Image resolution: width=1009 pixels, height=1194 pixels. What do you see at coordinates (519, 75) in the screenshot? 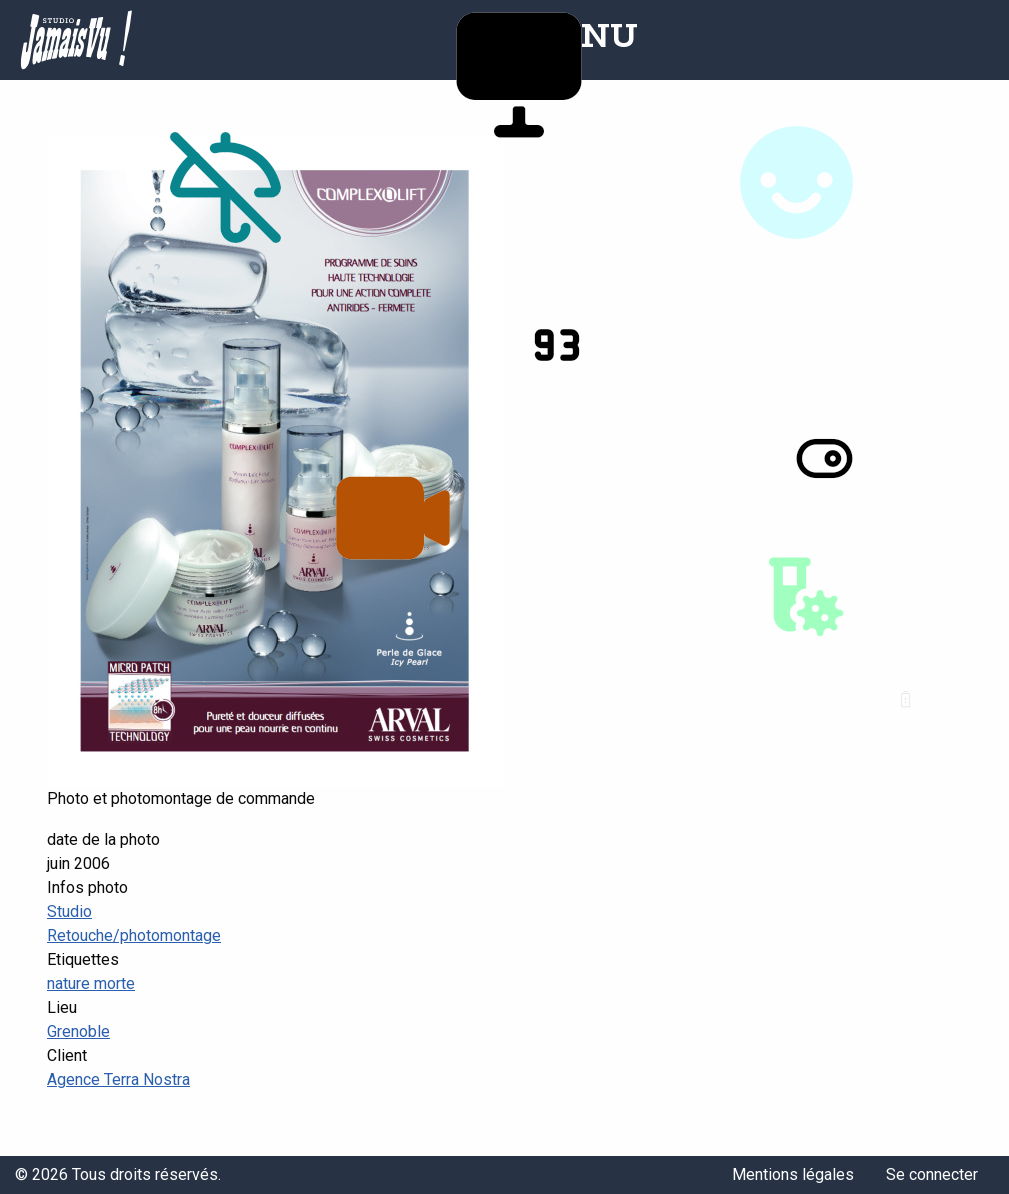
I see `access display or screen settings` at bounding box center [519, 75].